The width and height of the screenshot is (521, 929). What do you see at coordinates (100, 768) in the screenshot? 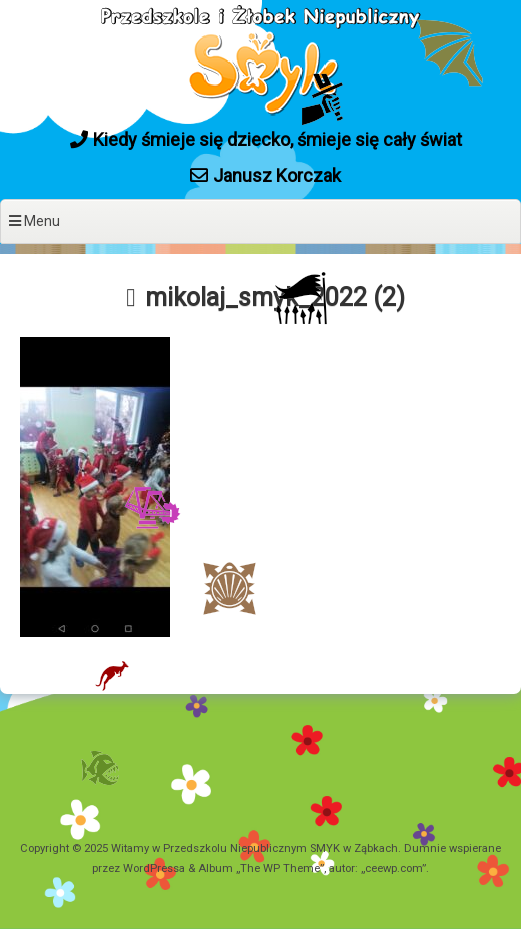
I see `indicates a dangerous creature or hazard in a game` at bounding box center [100, 768].